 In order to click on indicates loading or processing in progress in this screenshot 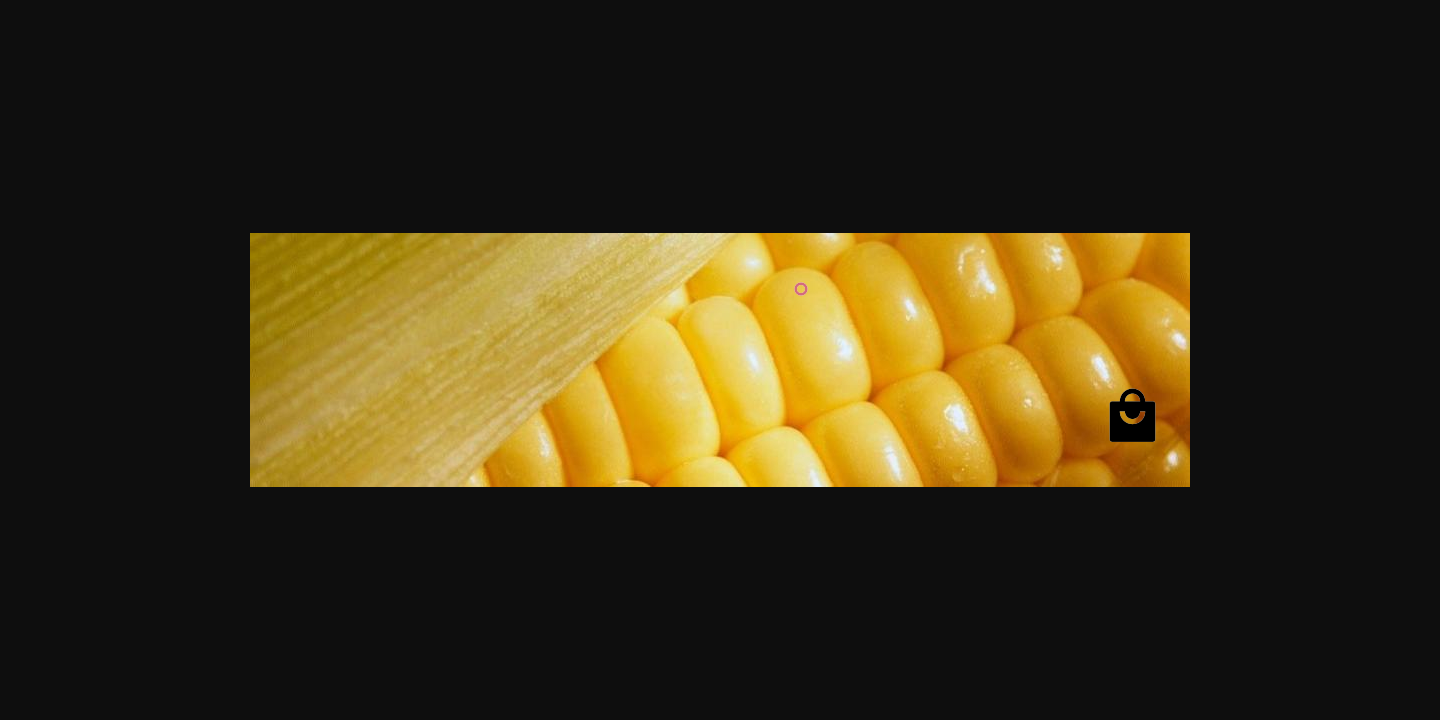, I will do `click(801, 289)`.